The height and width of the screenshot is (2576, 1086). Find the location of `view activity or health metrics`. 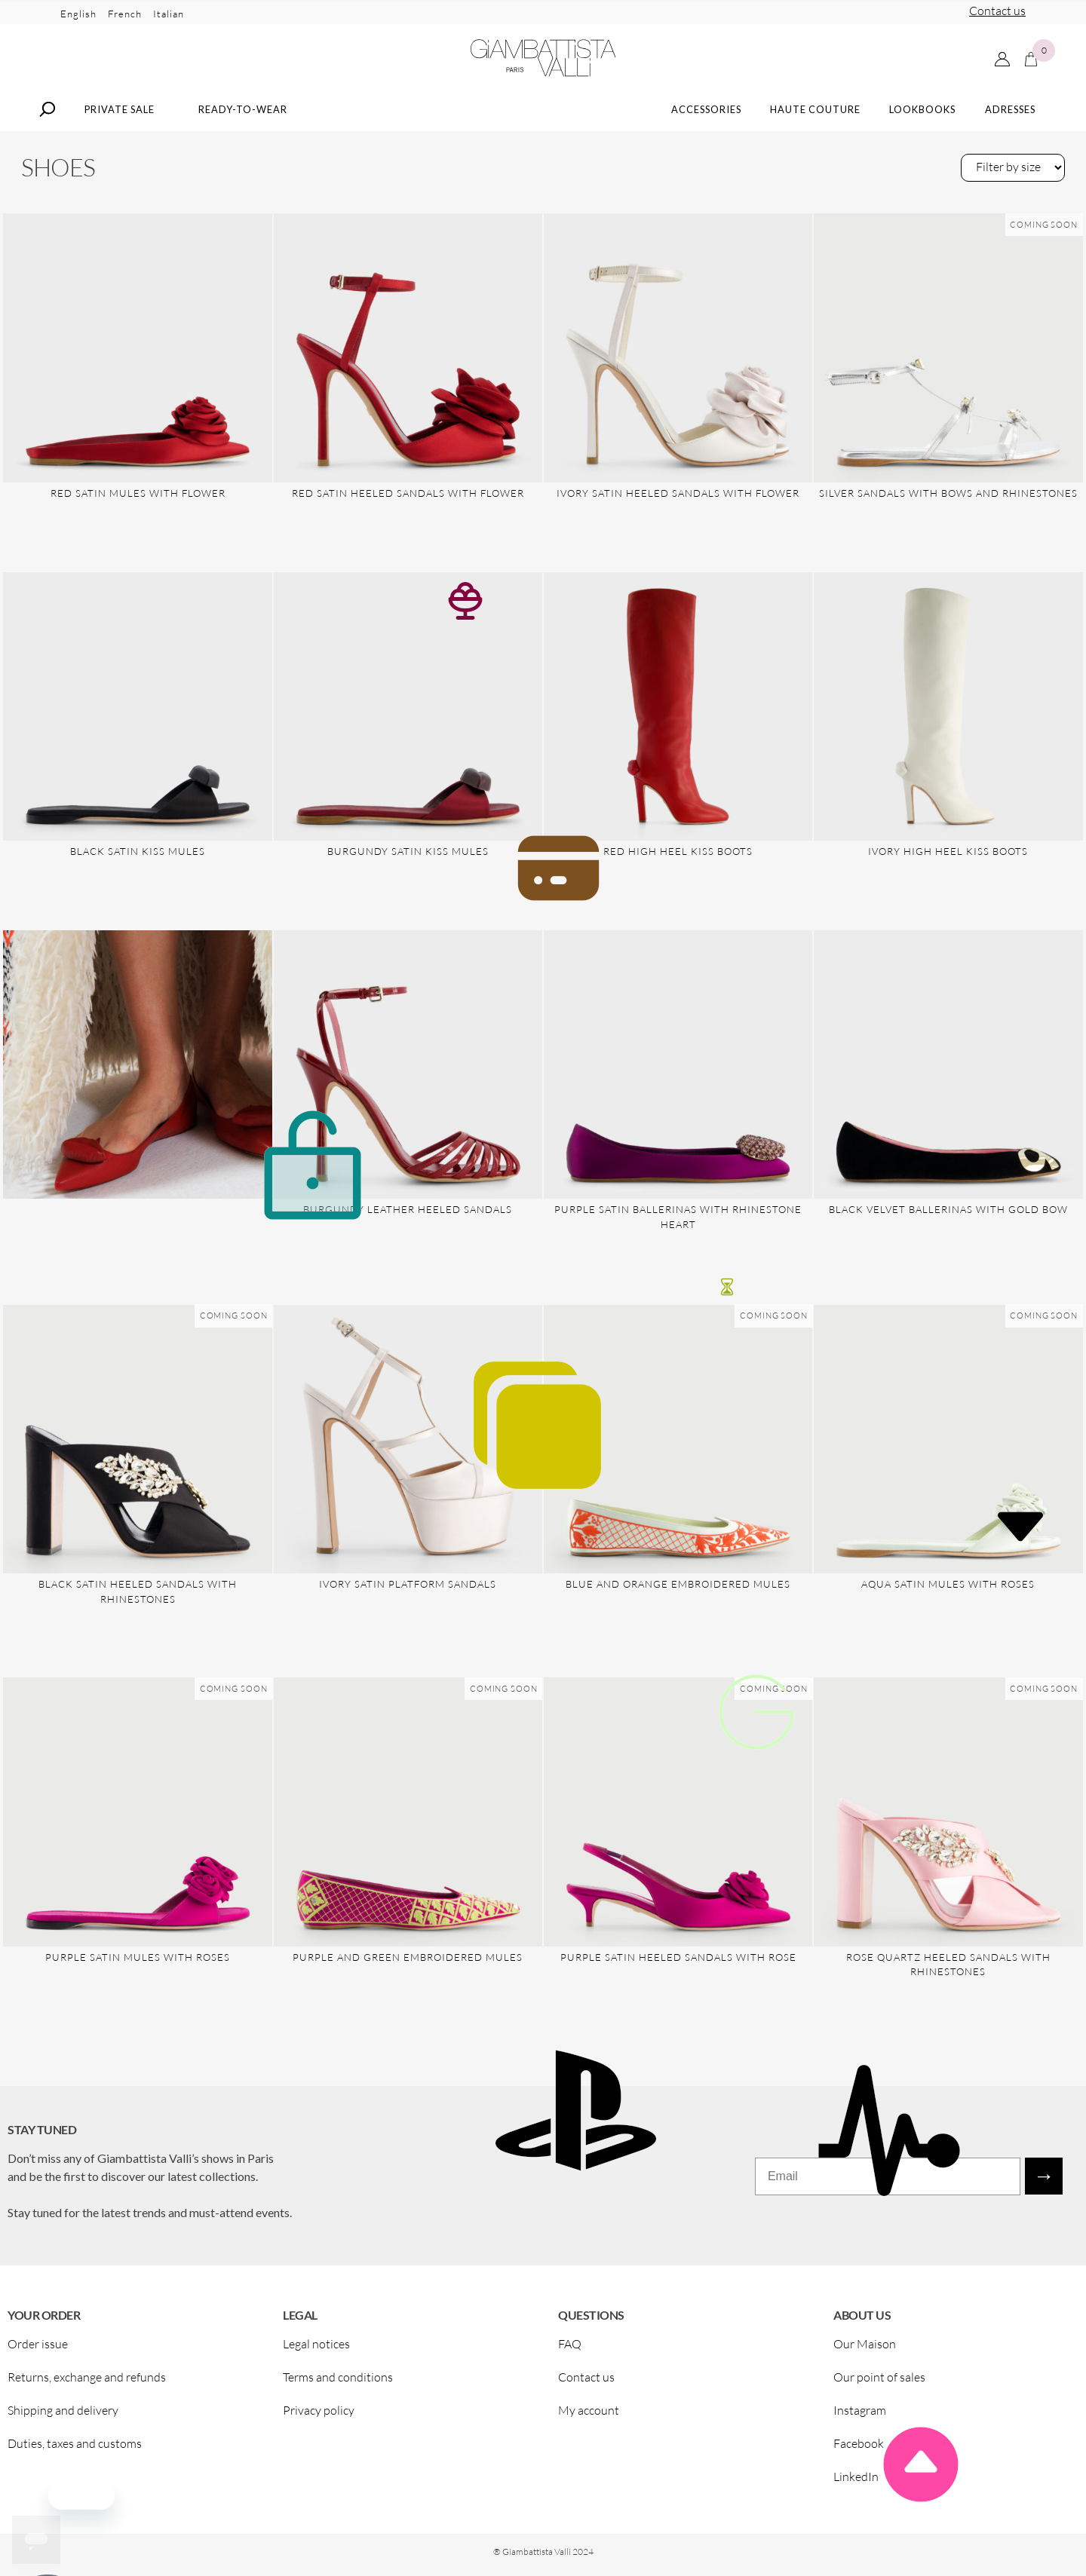

view activity or health metrics is located at coordinates (889, 2130).